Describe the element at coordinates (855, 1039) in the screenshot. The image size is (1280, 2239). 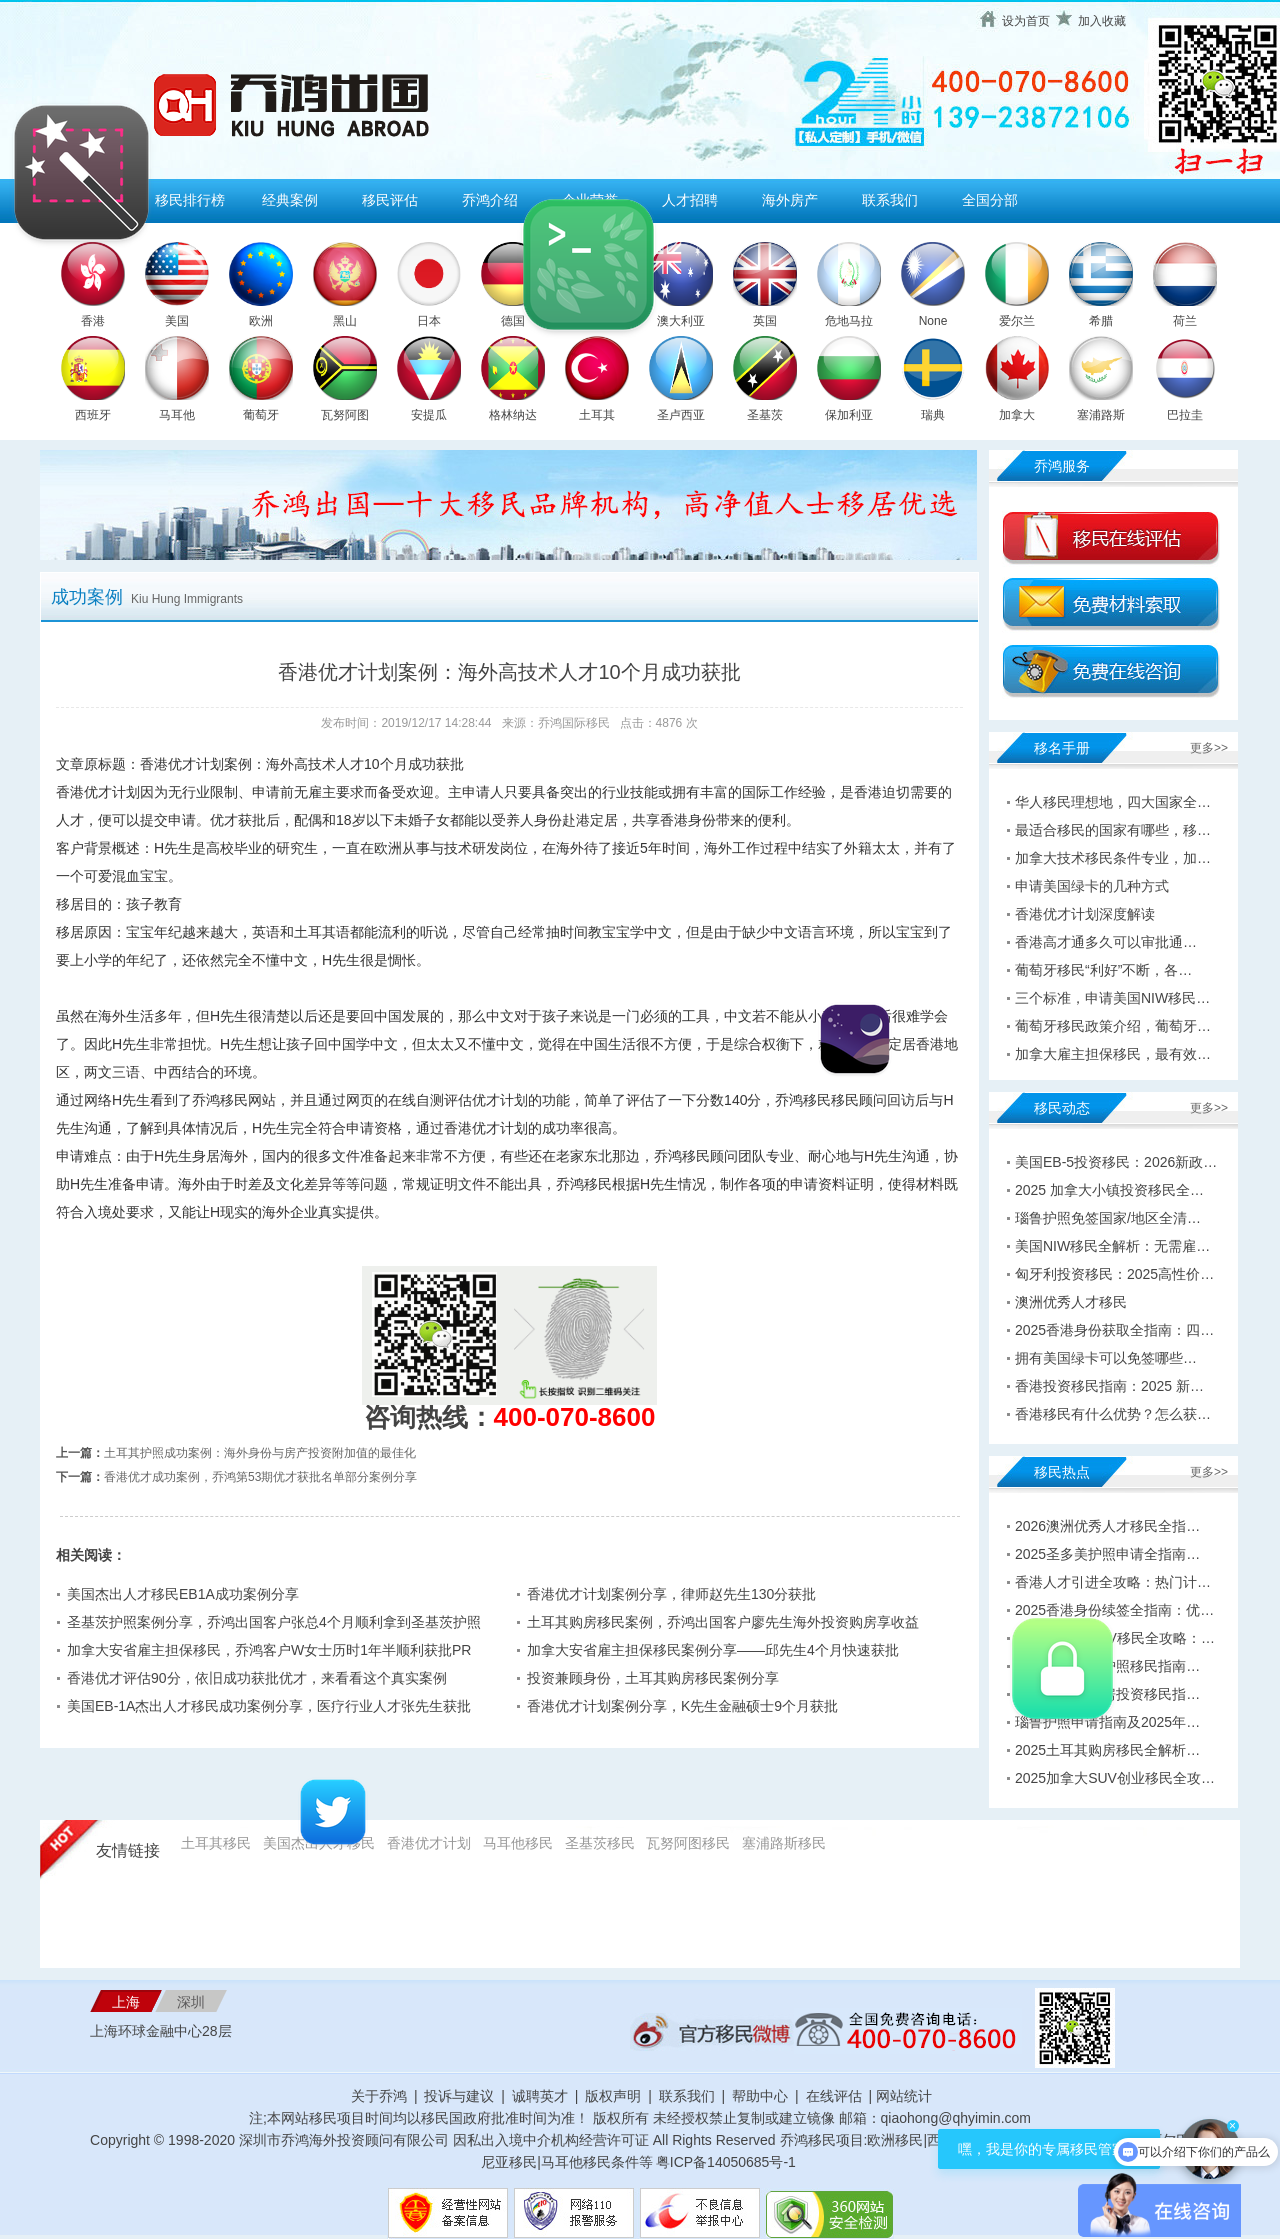
I see `open stellarium planetarium app` at that location.